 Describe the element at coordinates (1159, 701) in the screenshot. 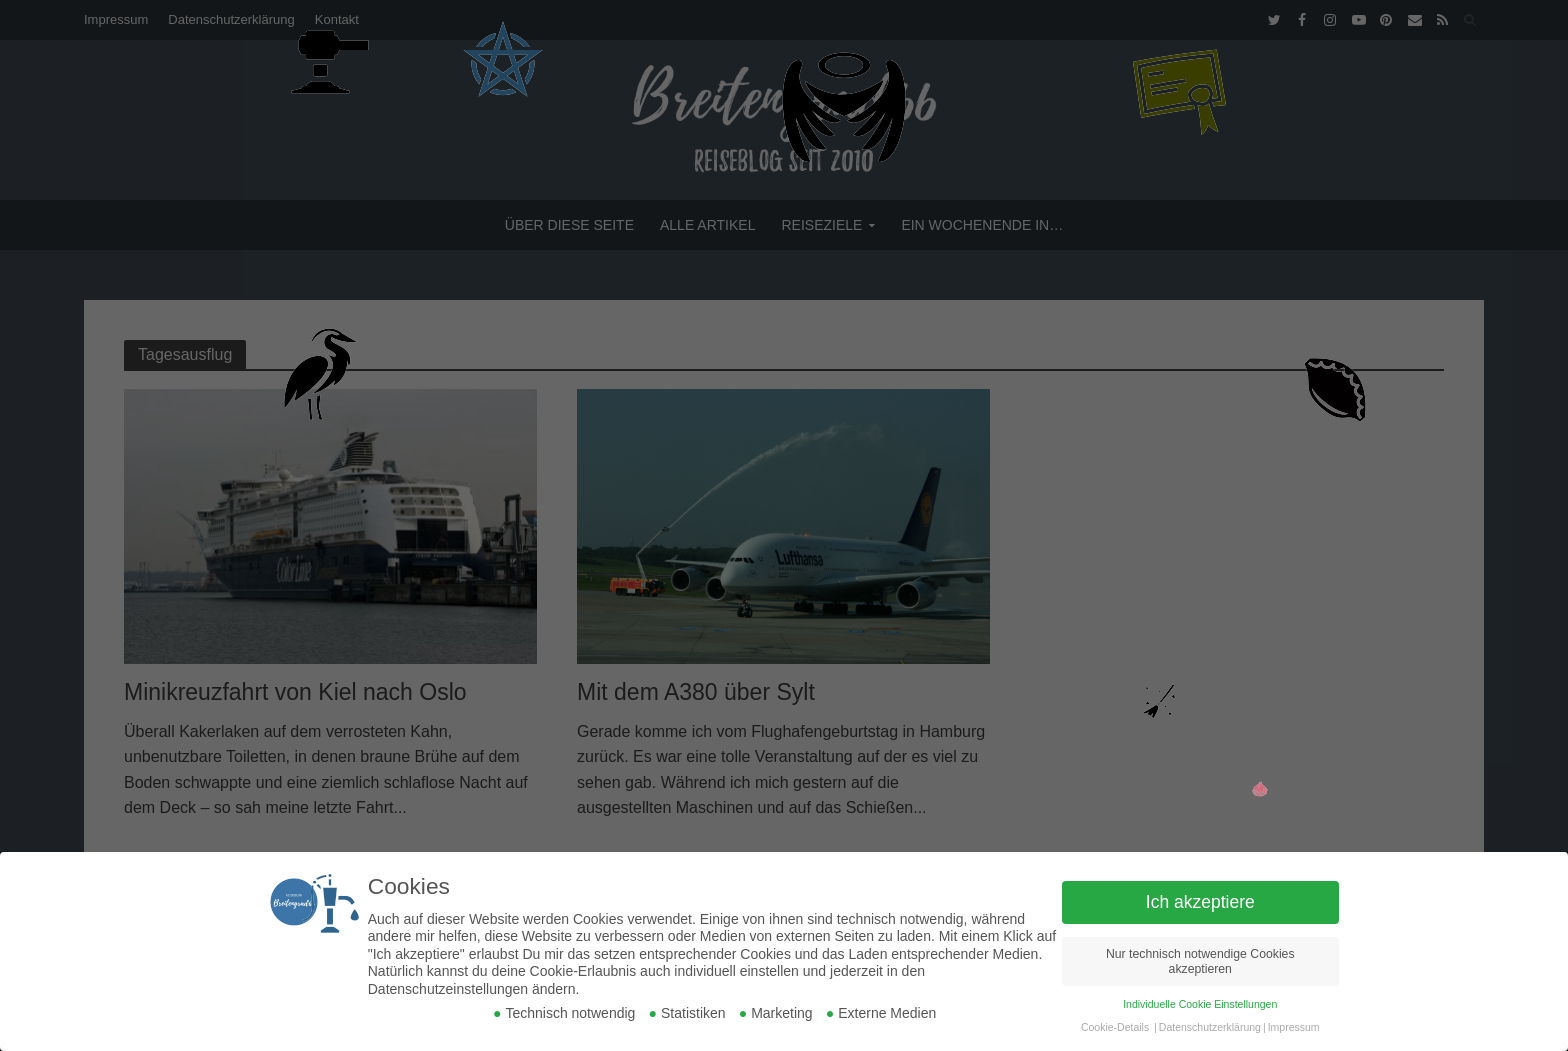

I see `cast a cleaning or sweep spell` at that location.